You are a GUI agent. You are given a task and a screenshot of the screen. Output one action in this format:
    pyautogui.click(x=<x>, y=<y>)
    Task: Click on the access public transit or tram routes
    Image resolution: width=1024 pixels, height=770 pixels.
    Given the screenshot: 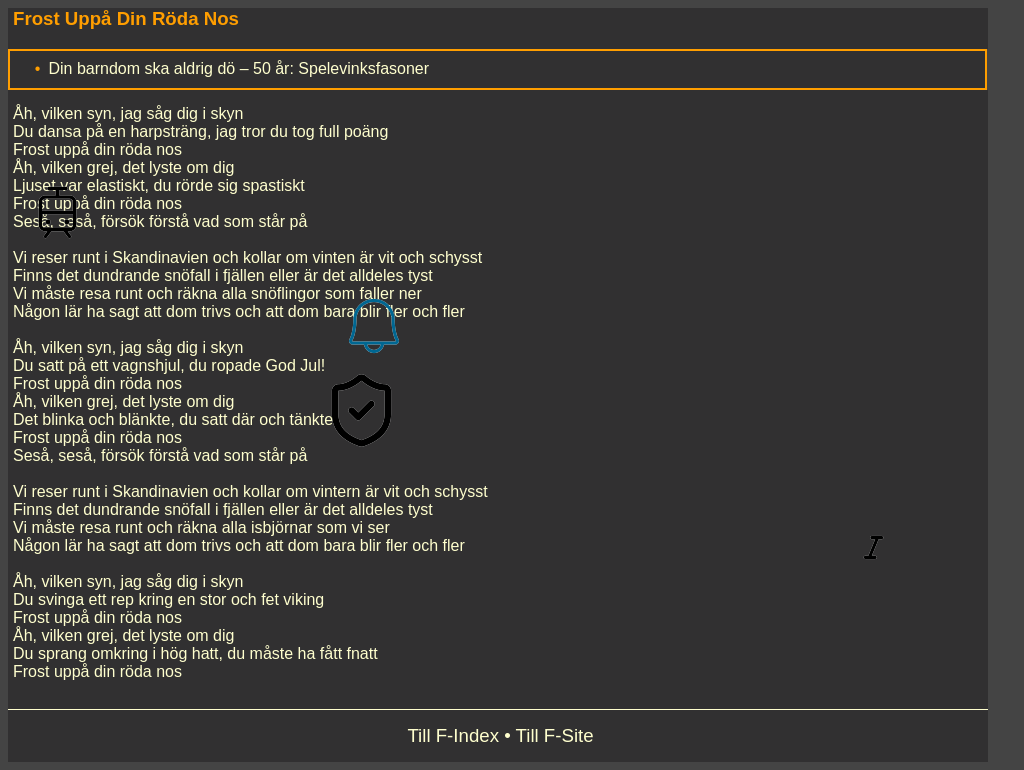 What is the action you would take?
    pyautogui.click(x=57, y=212)
    